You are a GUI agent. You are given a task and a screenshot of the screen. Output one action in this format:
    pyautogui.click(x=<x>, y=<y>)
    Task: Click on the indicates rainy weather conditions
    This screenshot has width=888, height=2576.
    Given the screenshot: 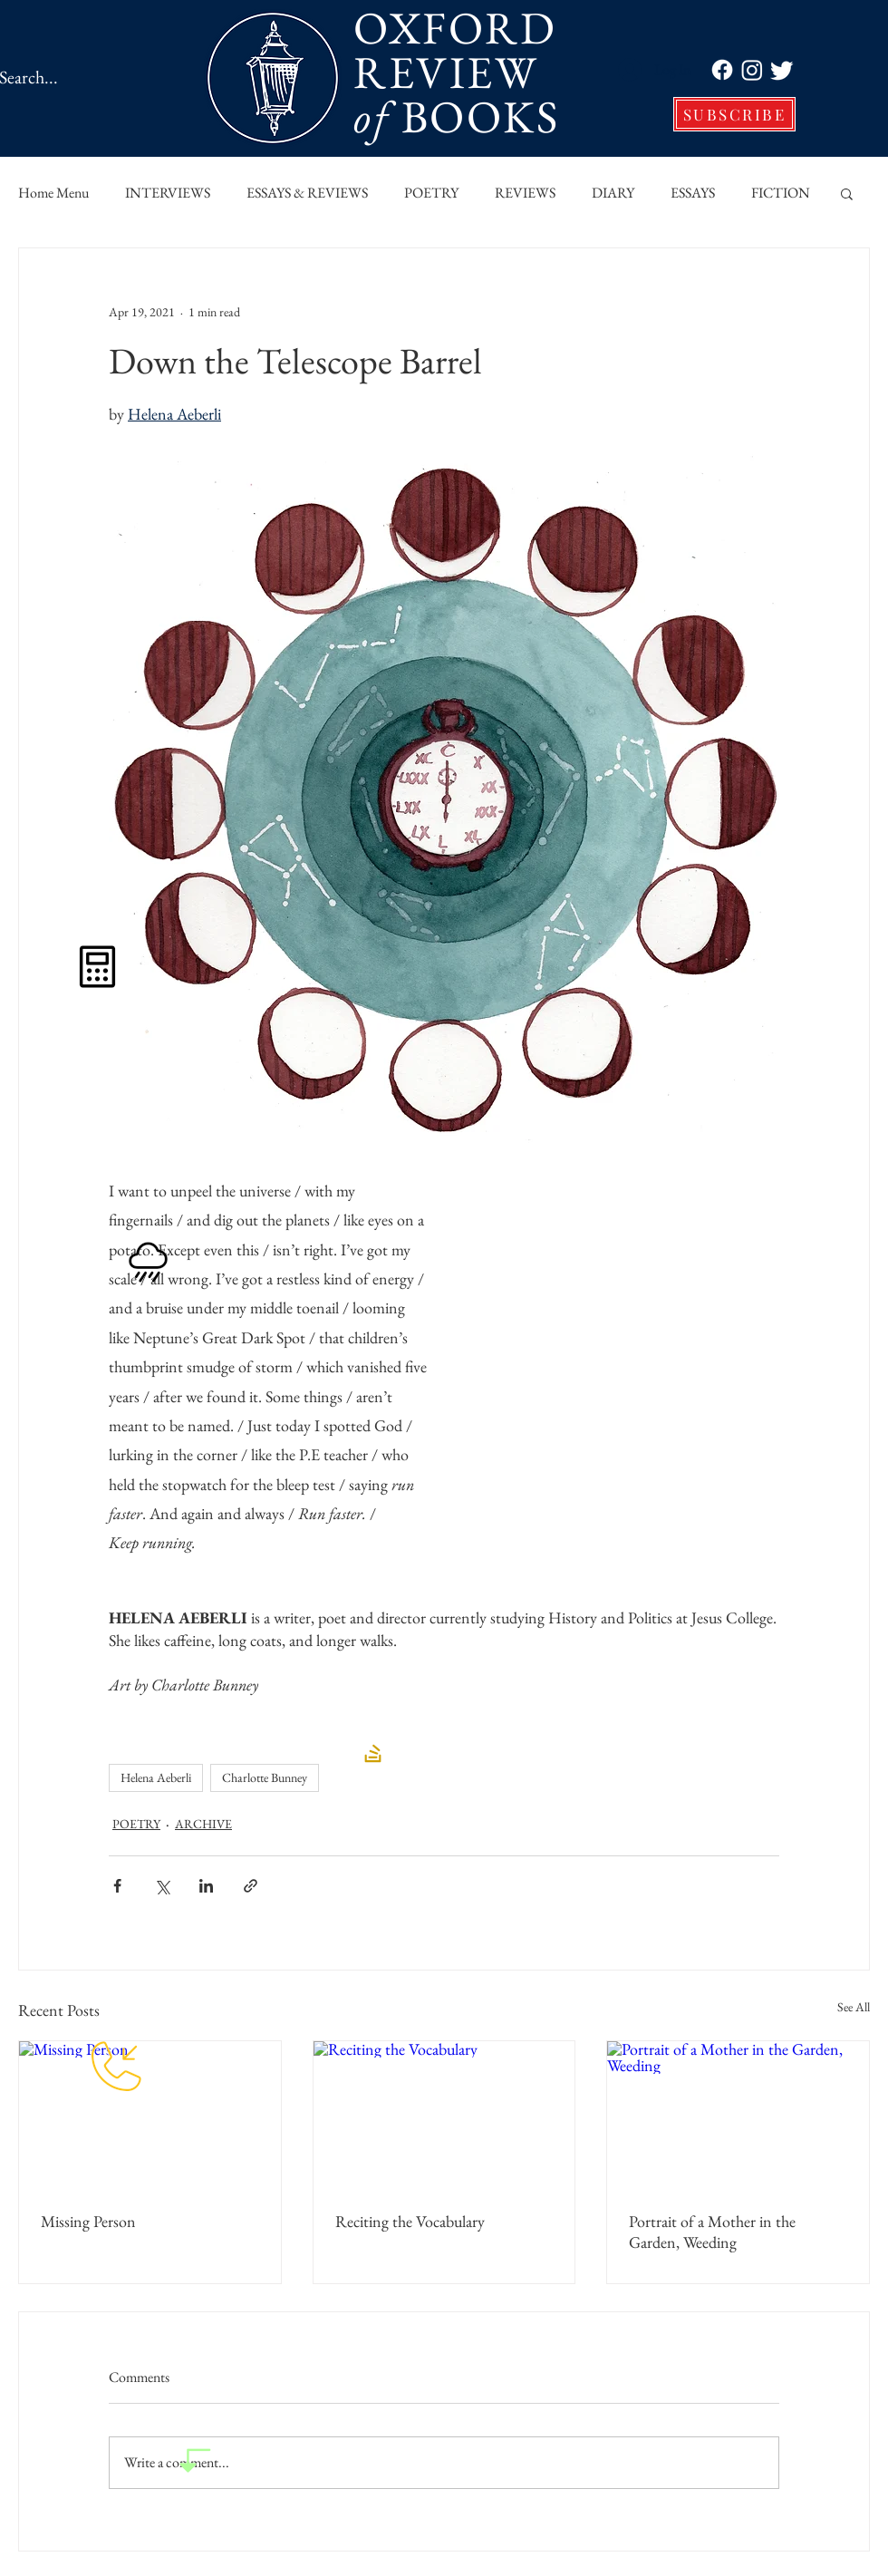 What is the action you would take?
    pyautogui.click(x=148, y=1262)
    